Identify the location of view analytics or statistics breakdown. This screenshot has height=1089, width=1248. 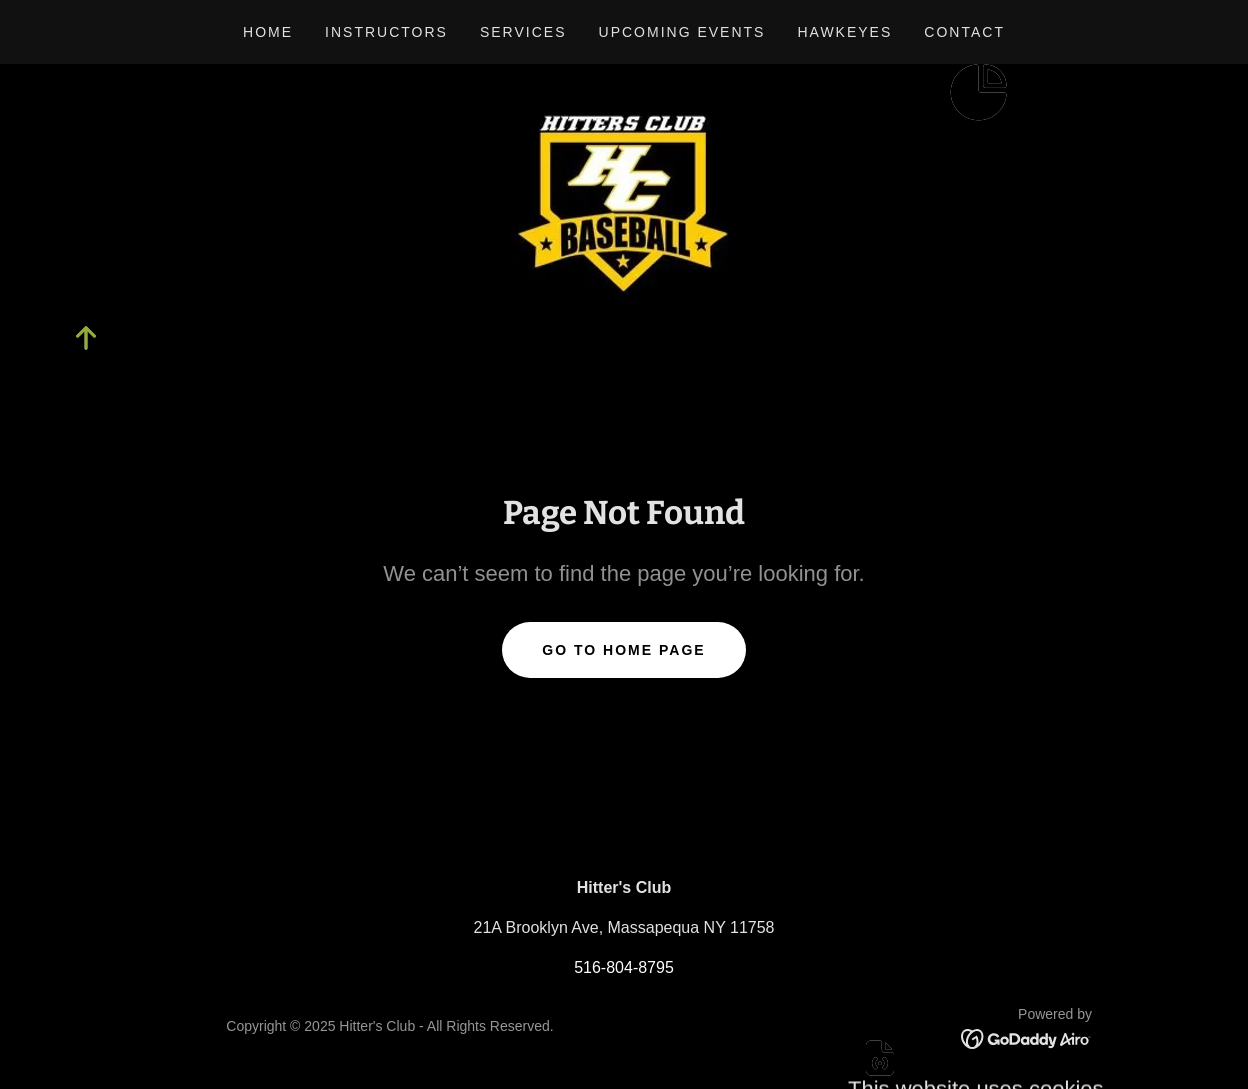
(978, 92).